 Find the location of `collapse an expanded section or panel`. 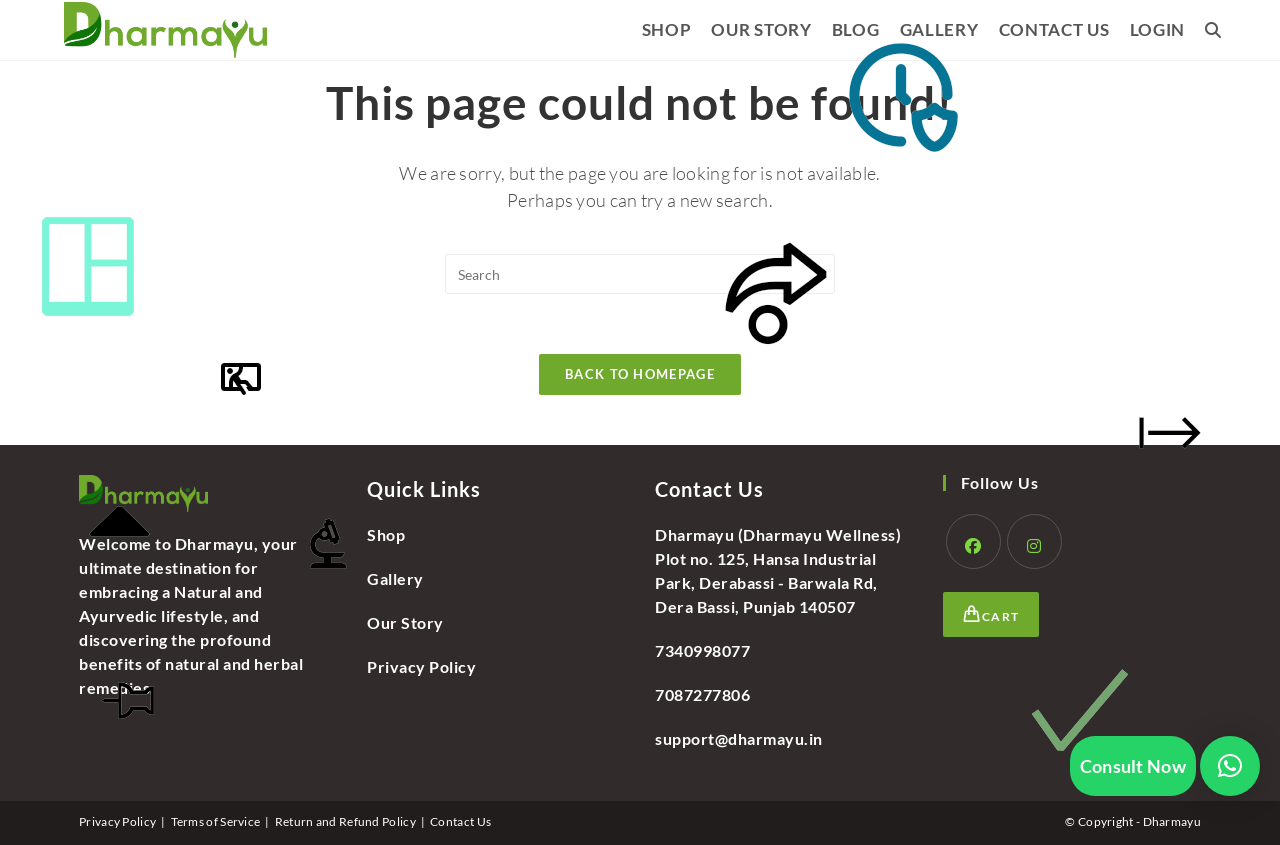

collapse an expanded section or panel is located at coordinates (119, 521).